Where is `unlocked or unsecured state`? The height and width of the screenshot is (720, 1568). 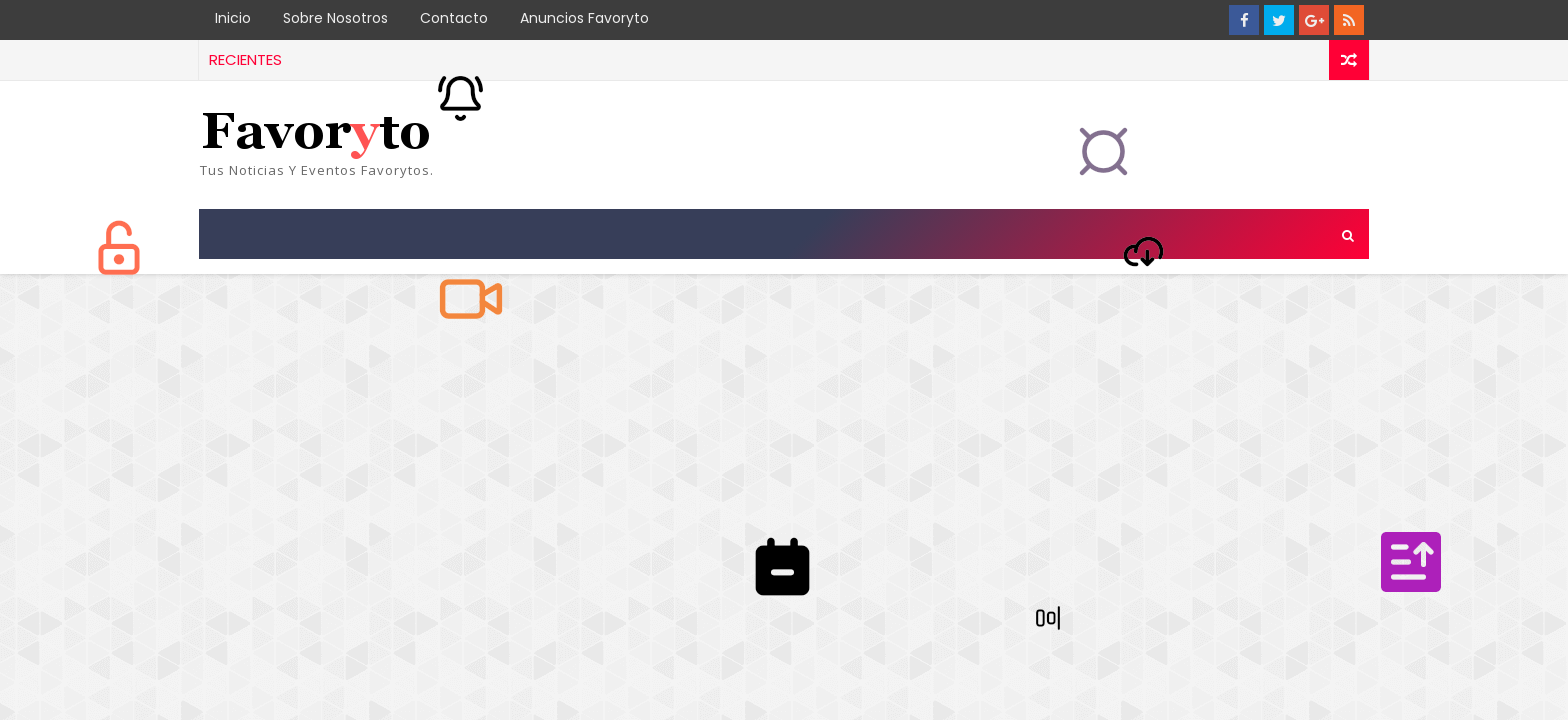 unlocked or unsecured state is located at coordinates (119, 249).